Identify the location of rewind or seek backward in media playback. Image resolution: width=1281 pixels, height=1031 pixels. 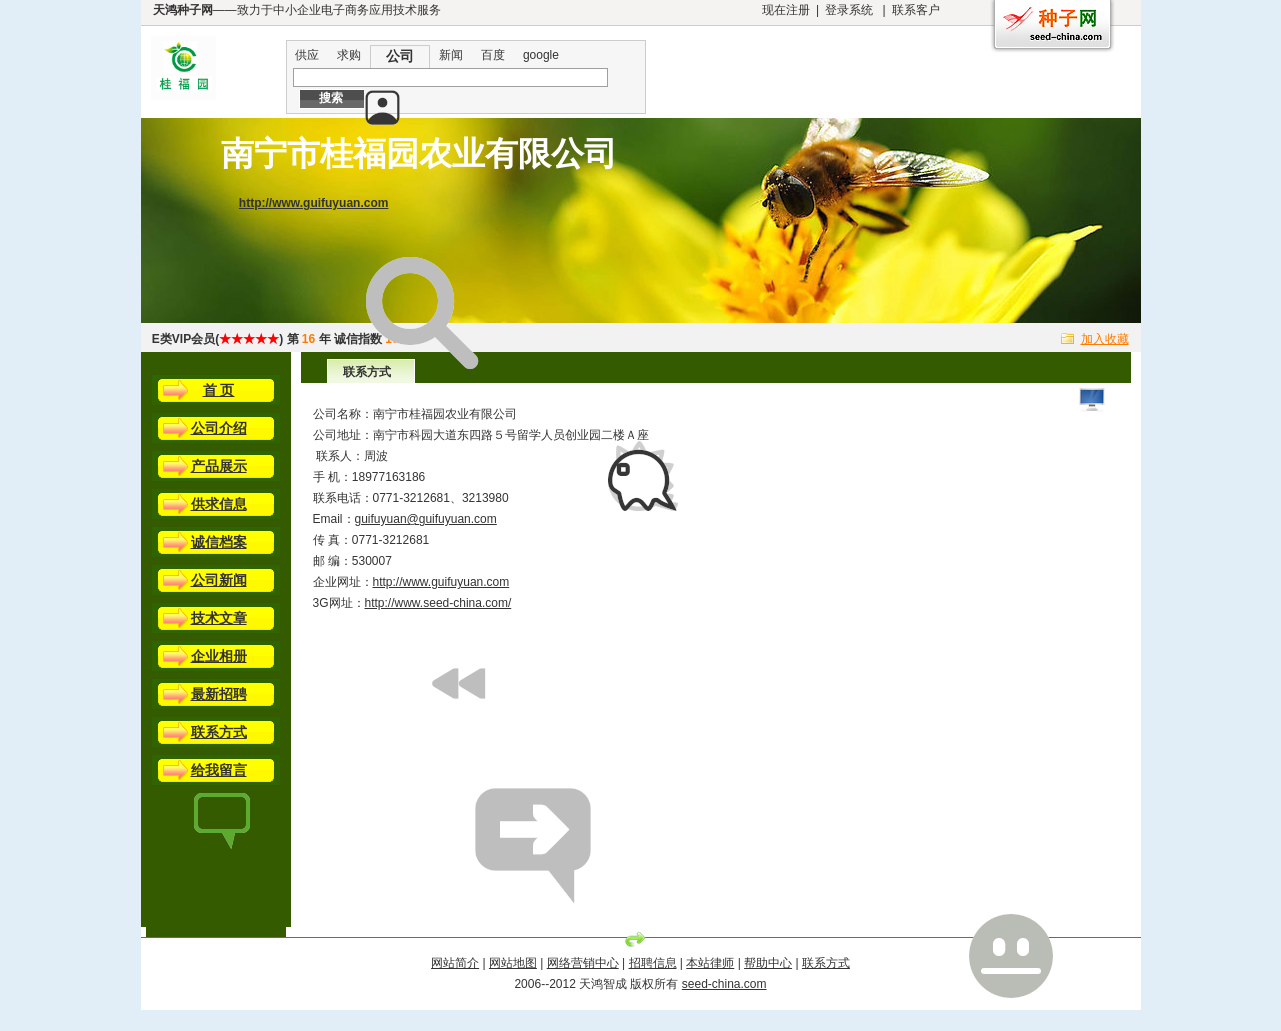
(458, 683).